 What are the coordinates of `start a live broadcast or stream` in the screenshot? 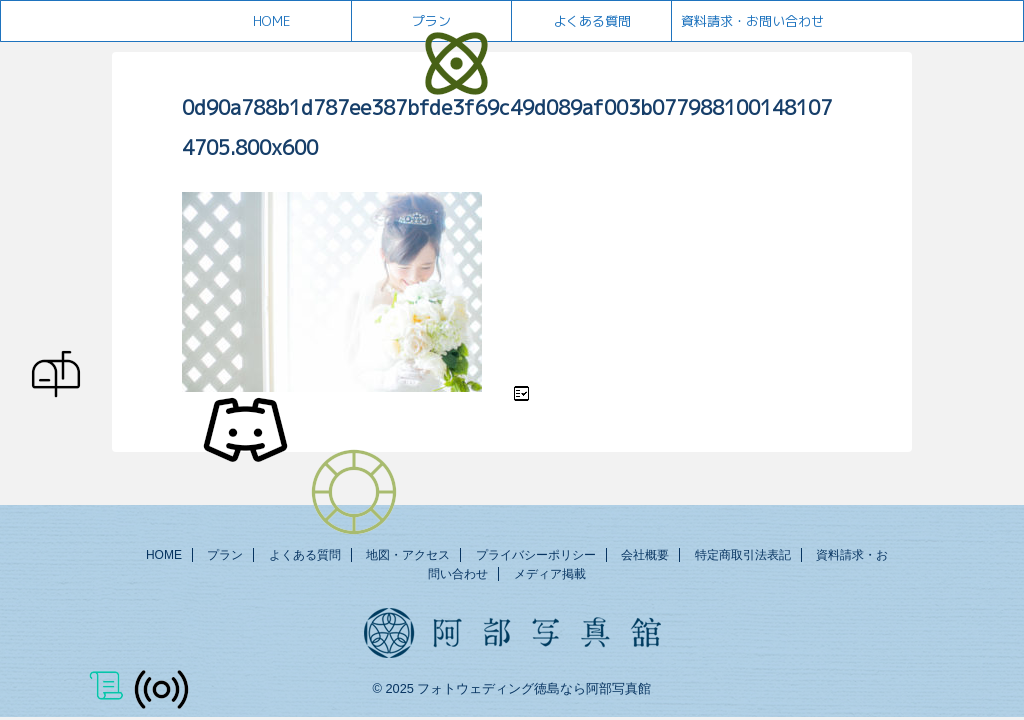 It's located at (161, 689).